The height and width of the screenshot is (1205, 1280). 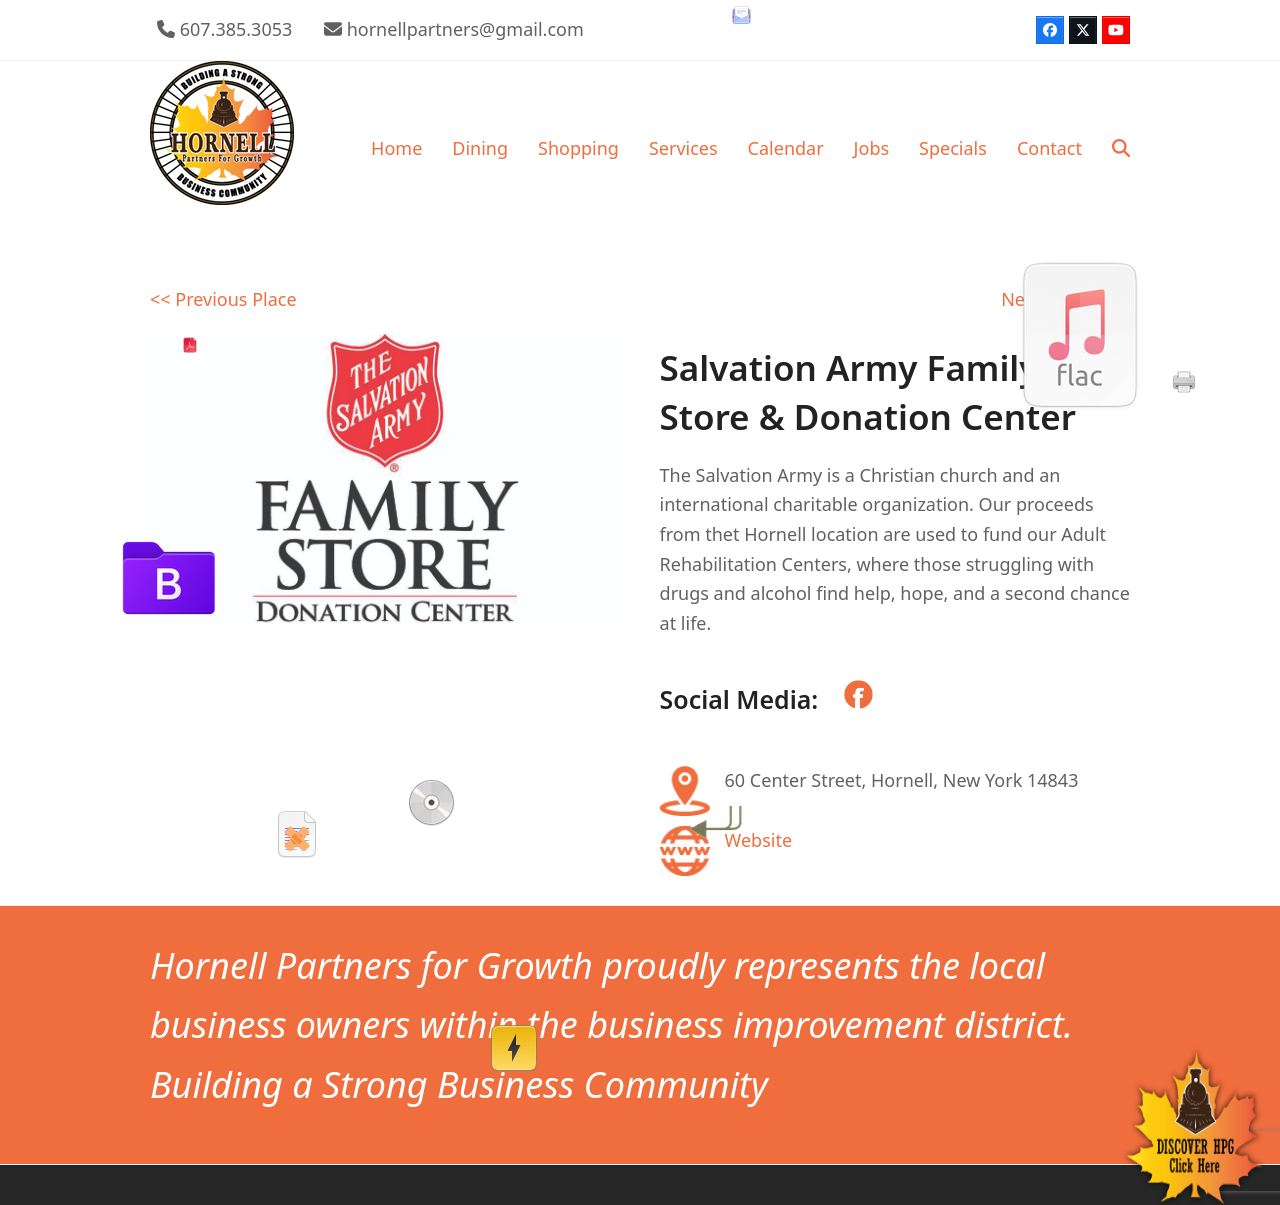 What do you see at coordinates (431, 802) in the screenshot?
I see `access DVD-ROM drive` at bounding box center [431, 802].